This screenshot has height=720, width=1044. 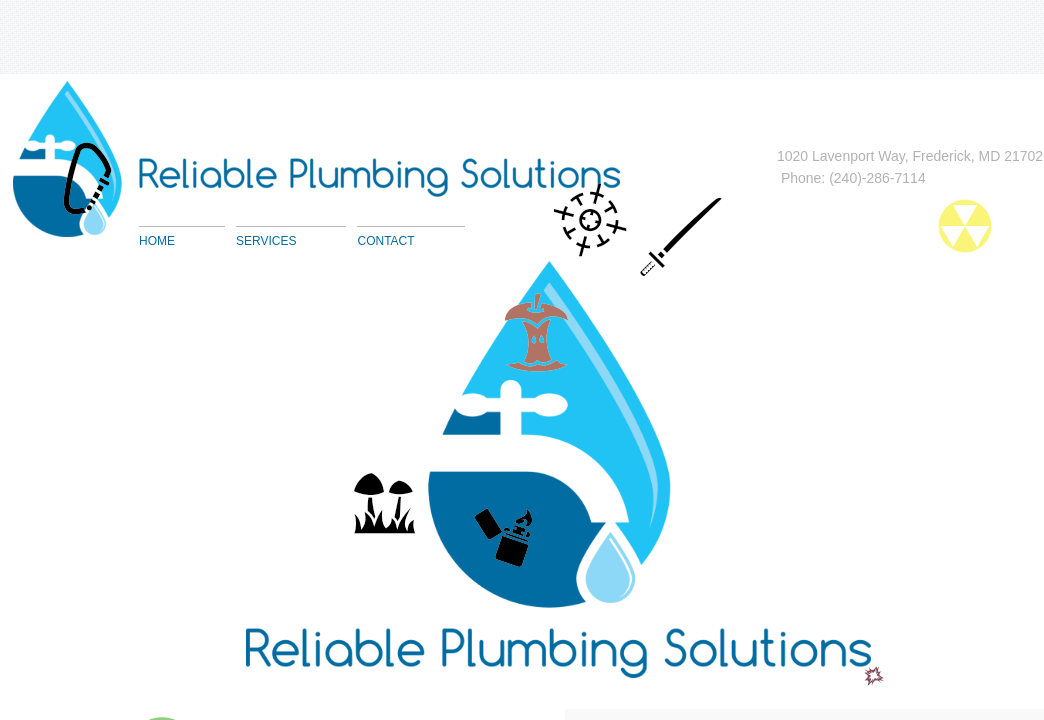 I want to click on select katana as your weapon, so click(x=681, y=237).